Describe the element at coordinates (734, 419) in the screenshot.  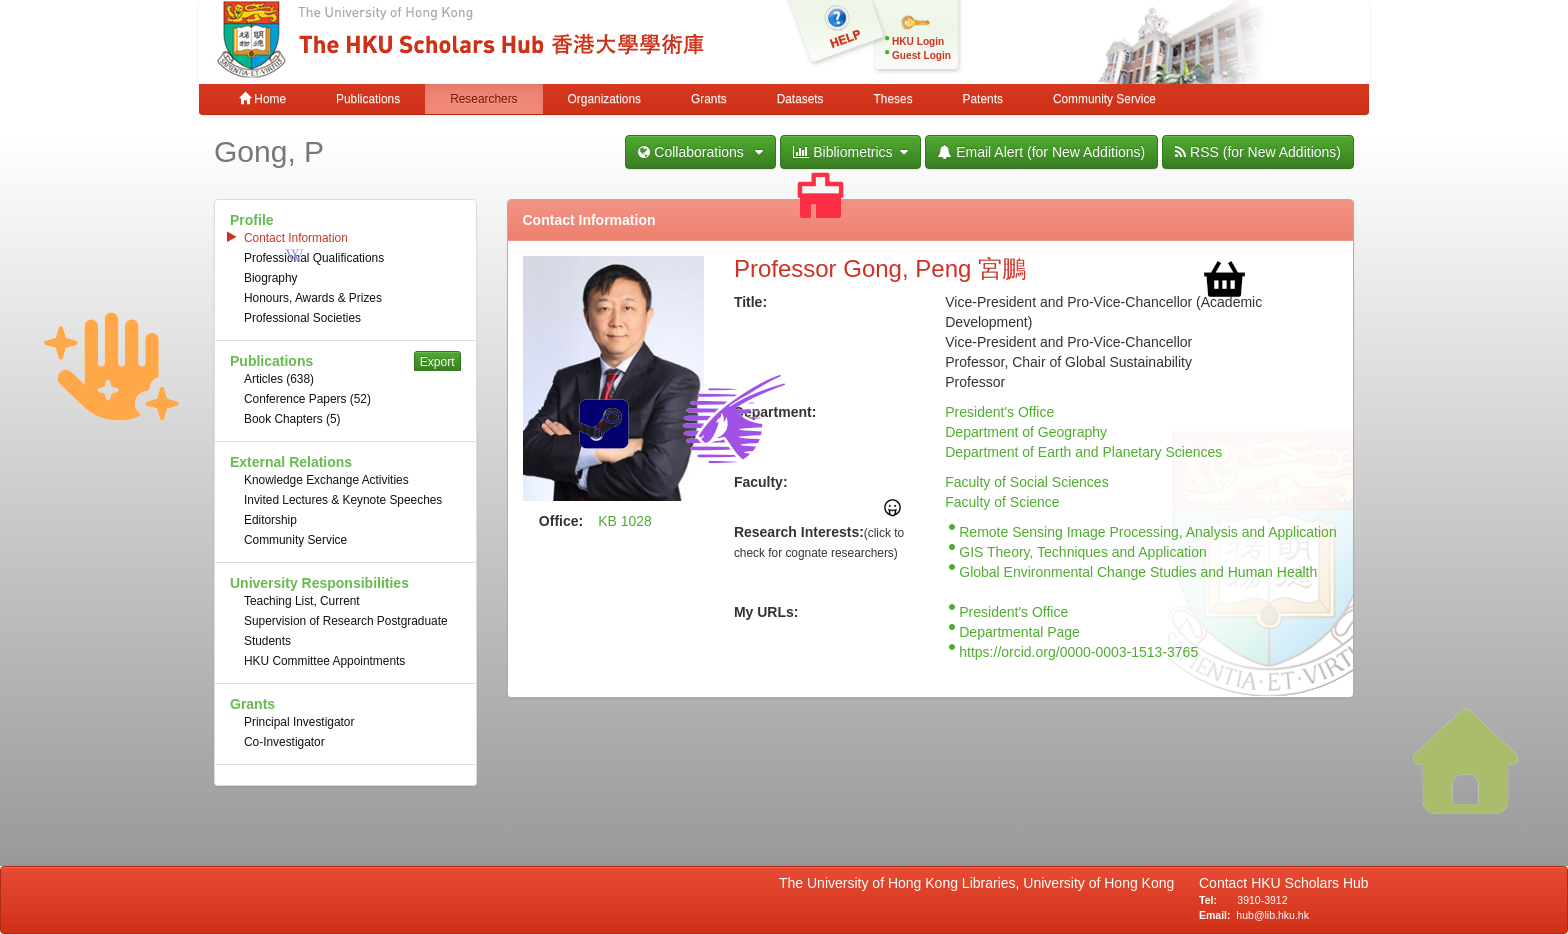
I see `qatar airways logo` at that location.